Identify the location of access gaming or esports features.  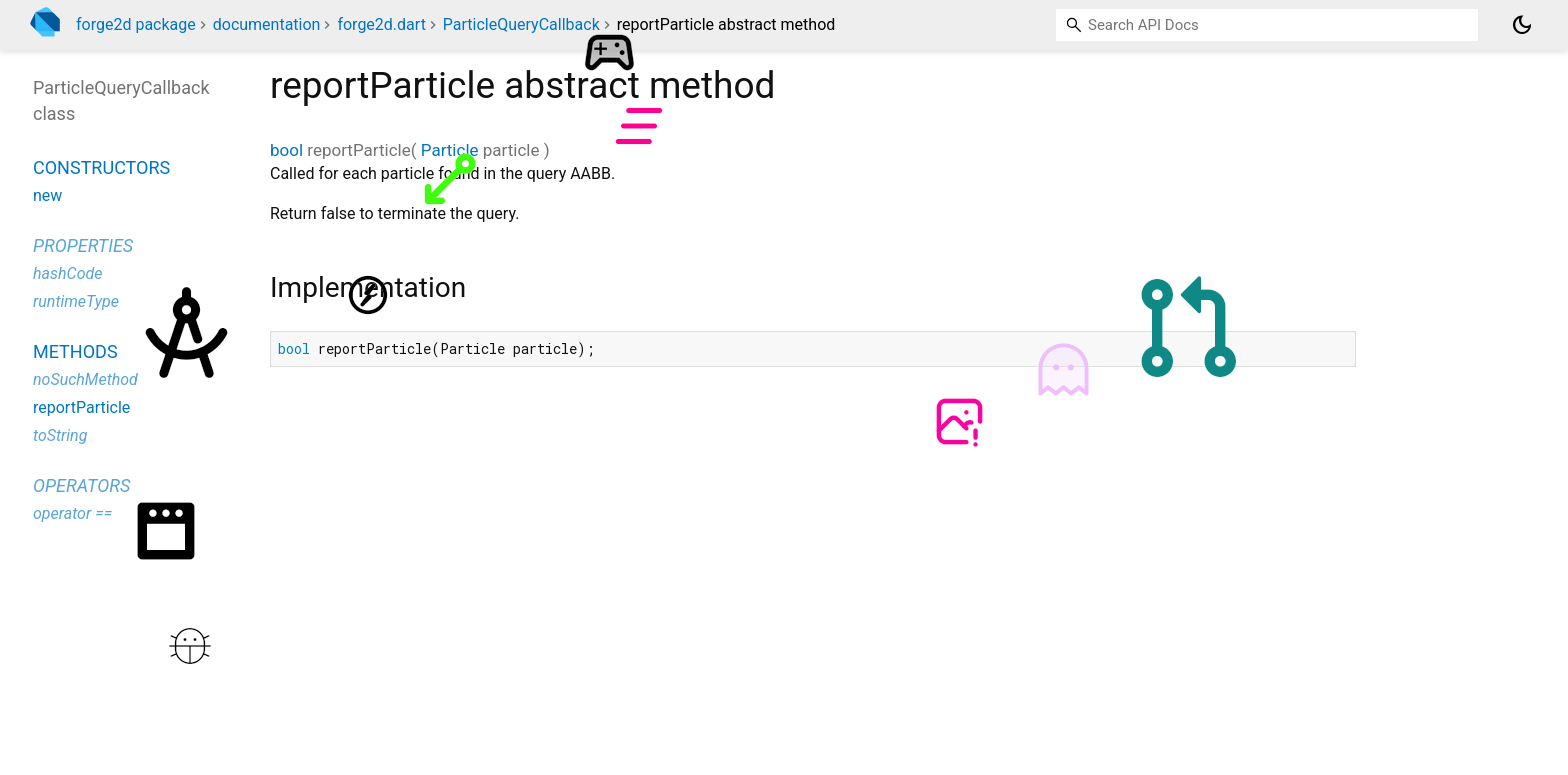
(609, 52).